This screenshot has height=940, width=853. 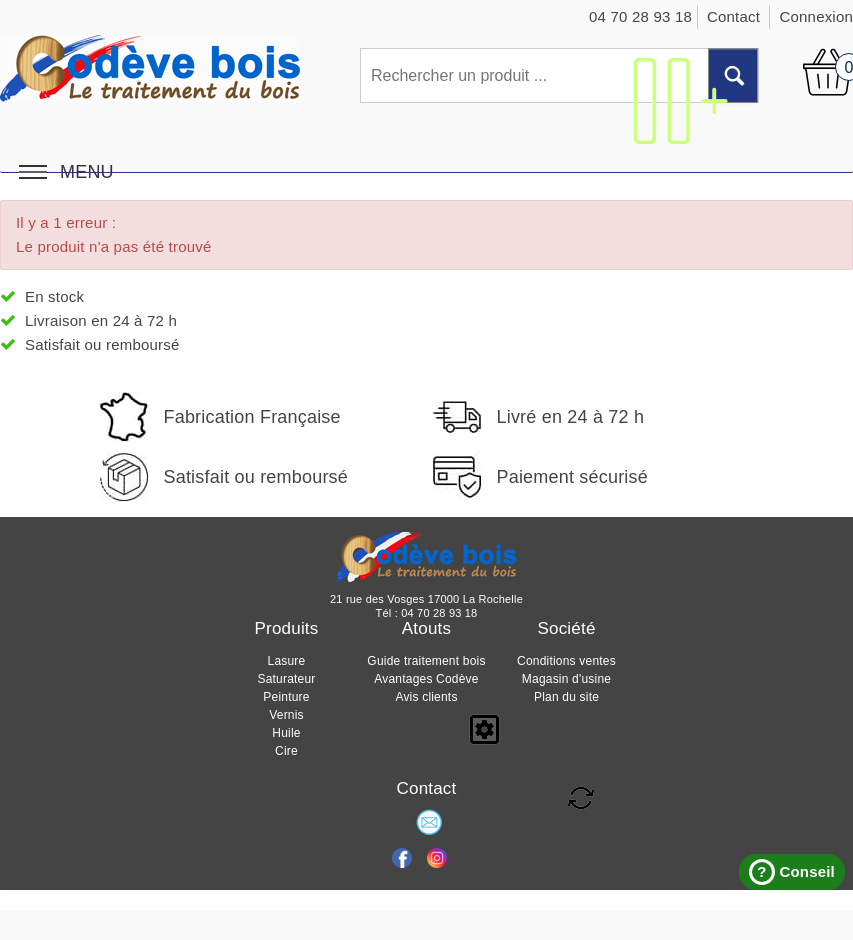 What do you see at coordinates (581, 798) in the screenshot?
I see `sync data across devices` at bounding box center [581, 798].